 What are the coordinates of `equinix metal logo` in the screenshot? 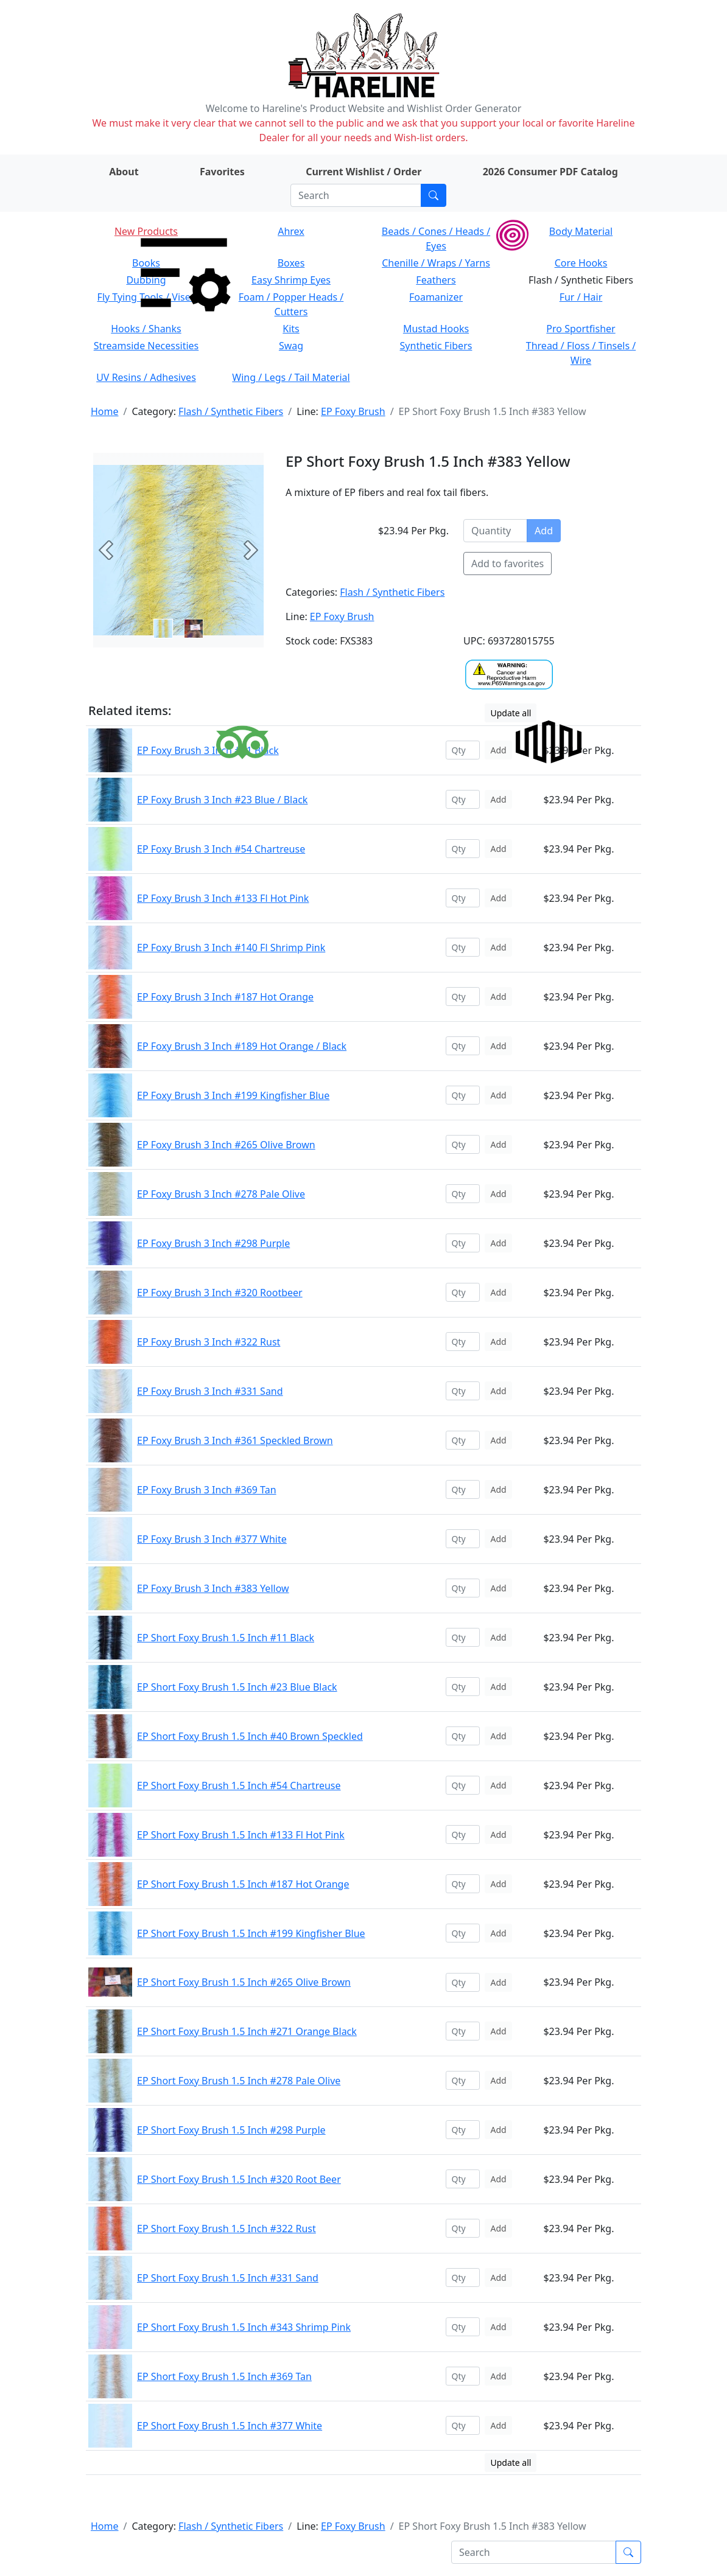 It's located at (549, 742).